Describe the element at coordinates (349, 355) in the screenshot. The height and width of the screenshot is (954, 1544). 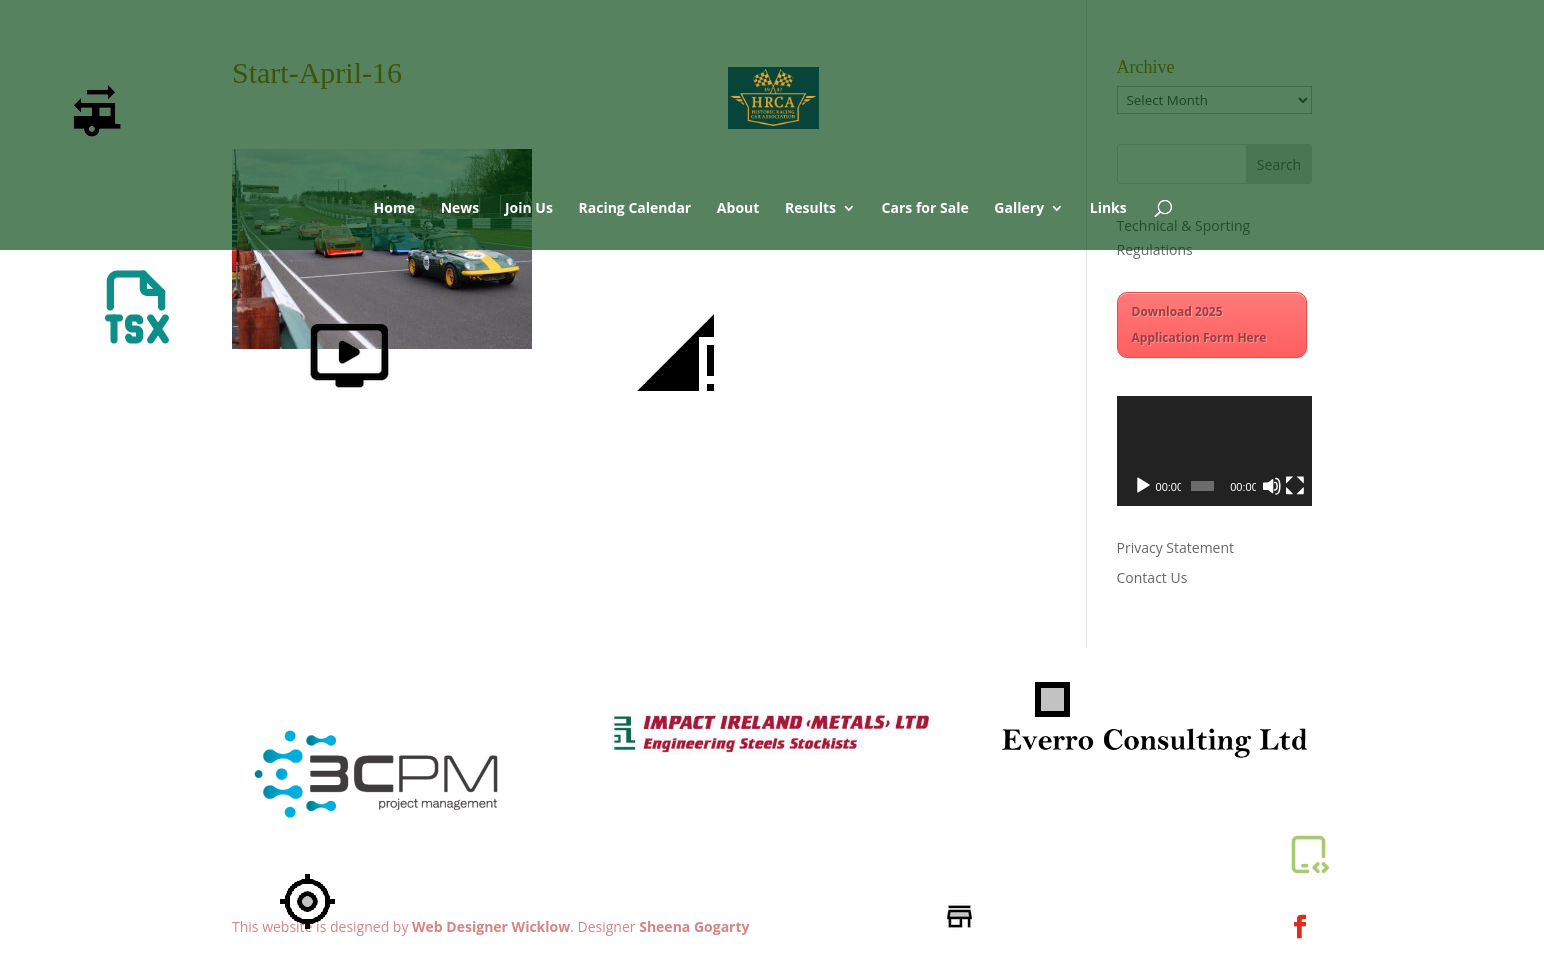
I see `access video on demand or streaming content` at that location.